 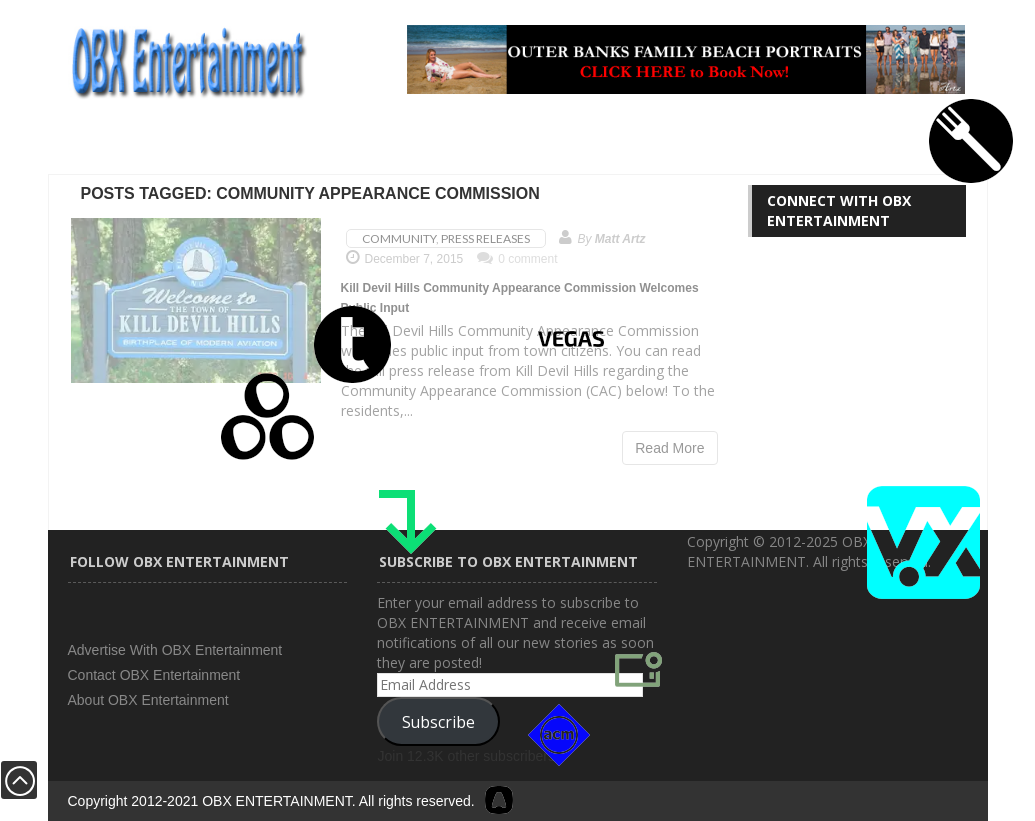 What do you see at coordinates (571, 339) in the screenshot?
I see `vegas creative software brand logo` at bounding box center [571, 339].